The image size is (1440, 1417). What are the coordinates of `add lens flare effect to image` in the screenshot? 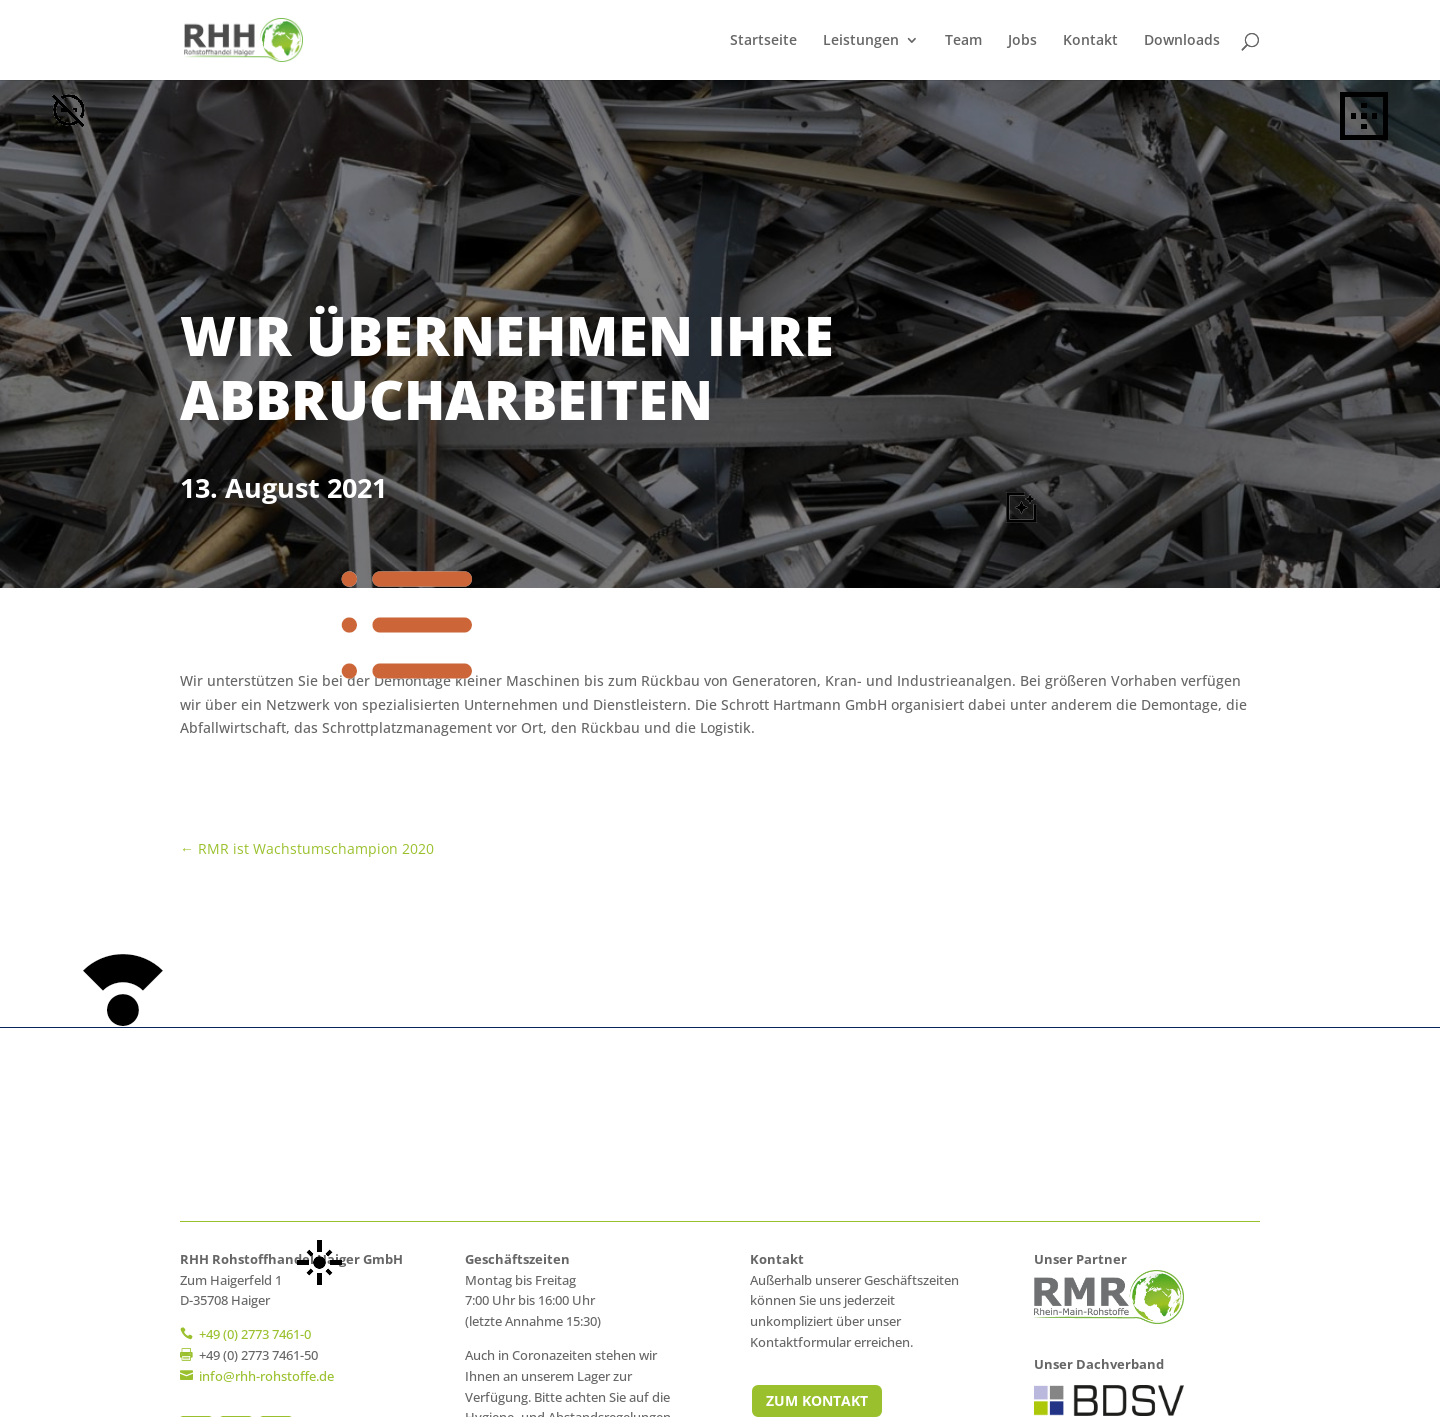 It's located at (319, 1262).